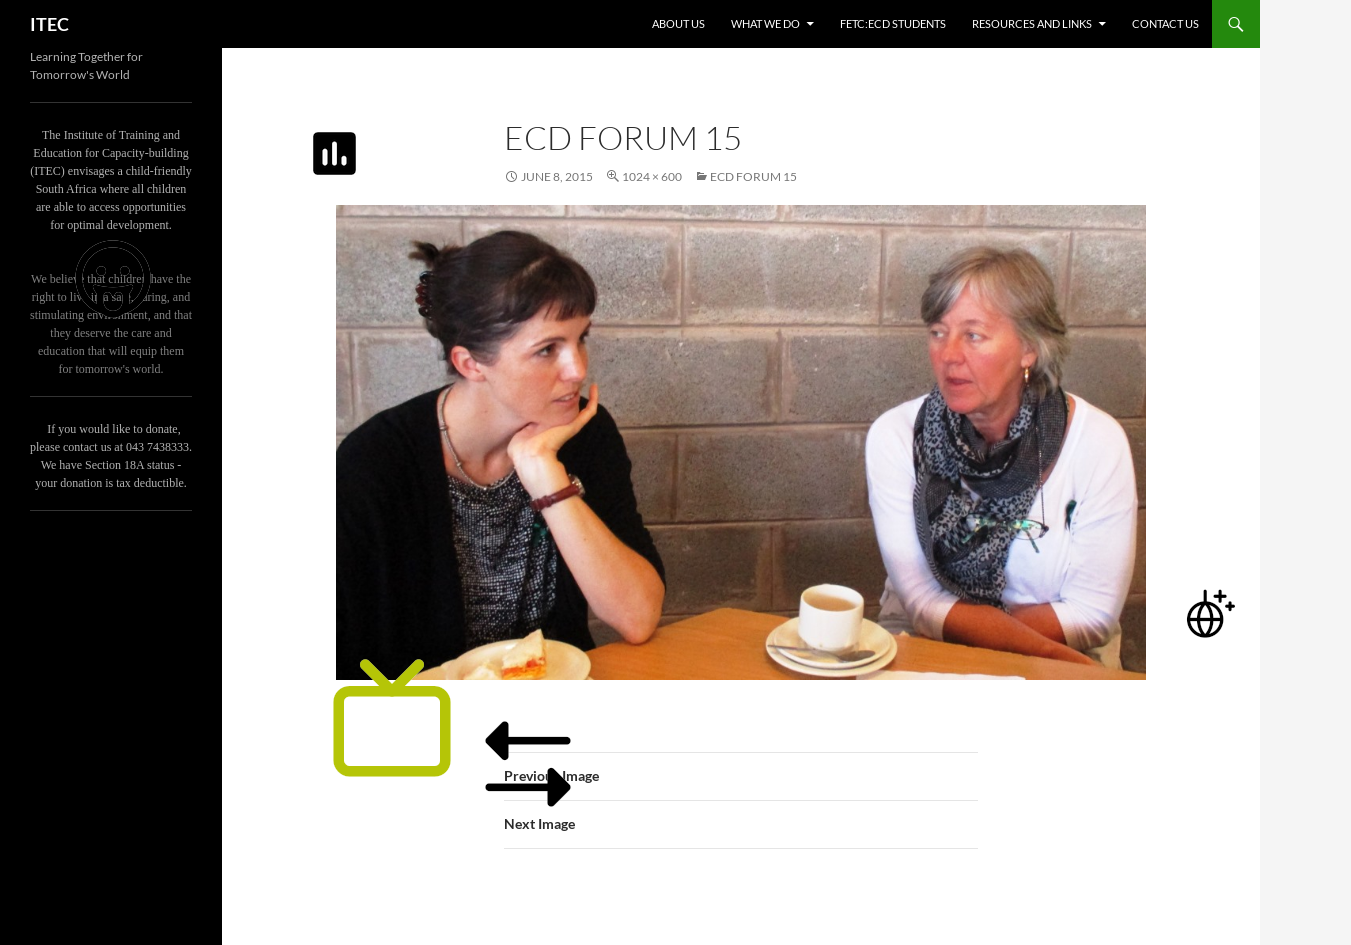 The image size is (1351, 945). I want to click on access tv or video streaming features, so click(392, 718).